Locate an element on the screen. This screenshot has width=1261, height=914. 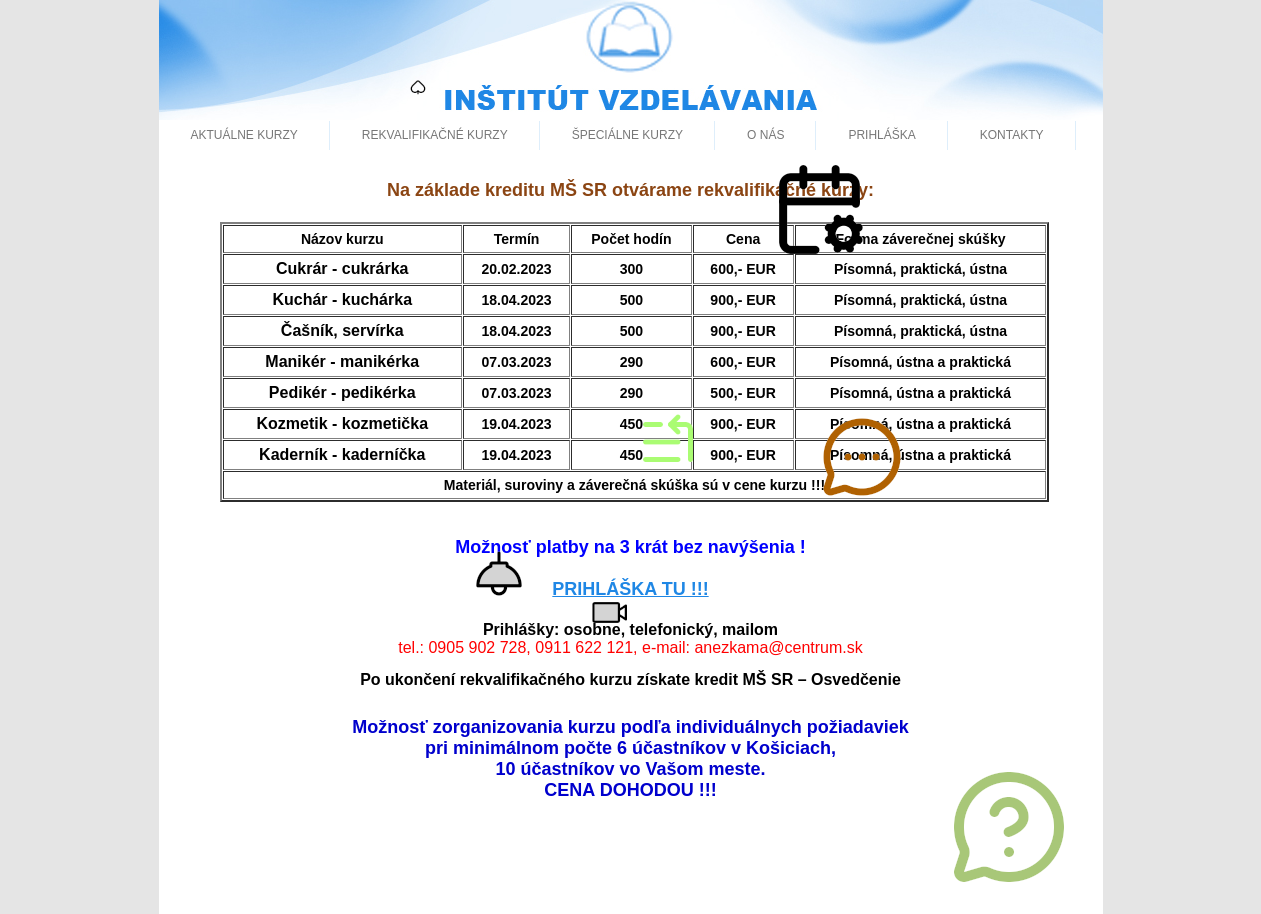
spade suit symbol for card games is located at coordinates (418, 87).